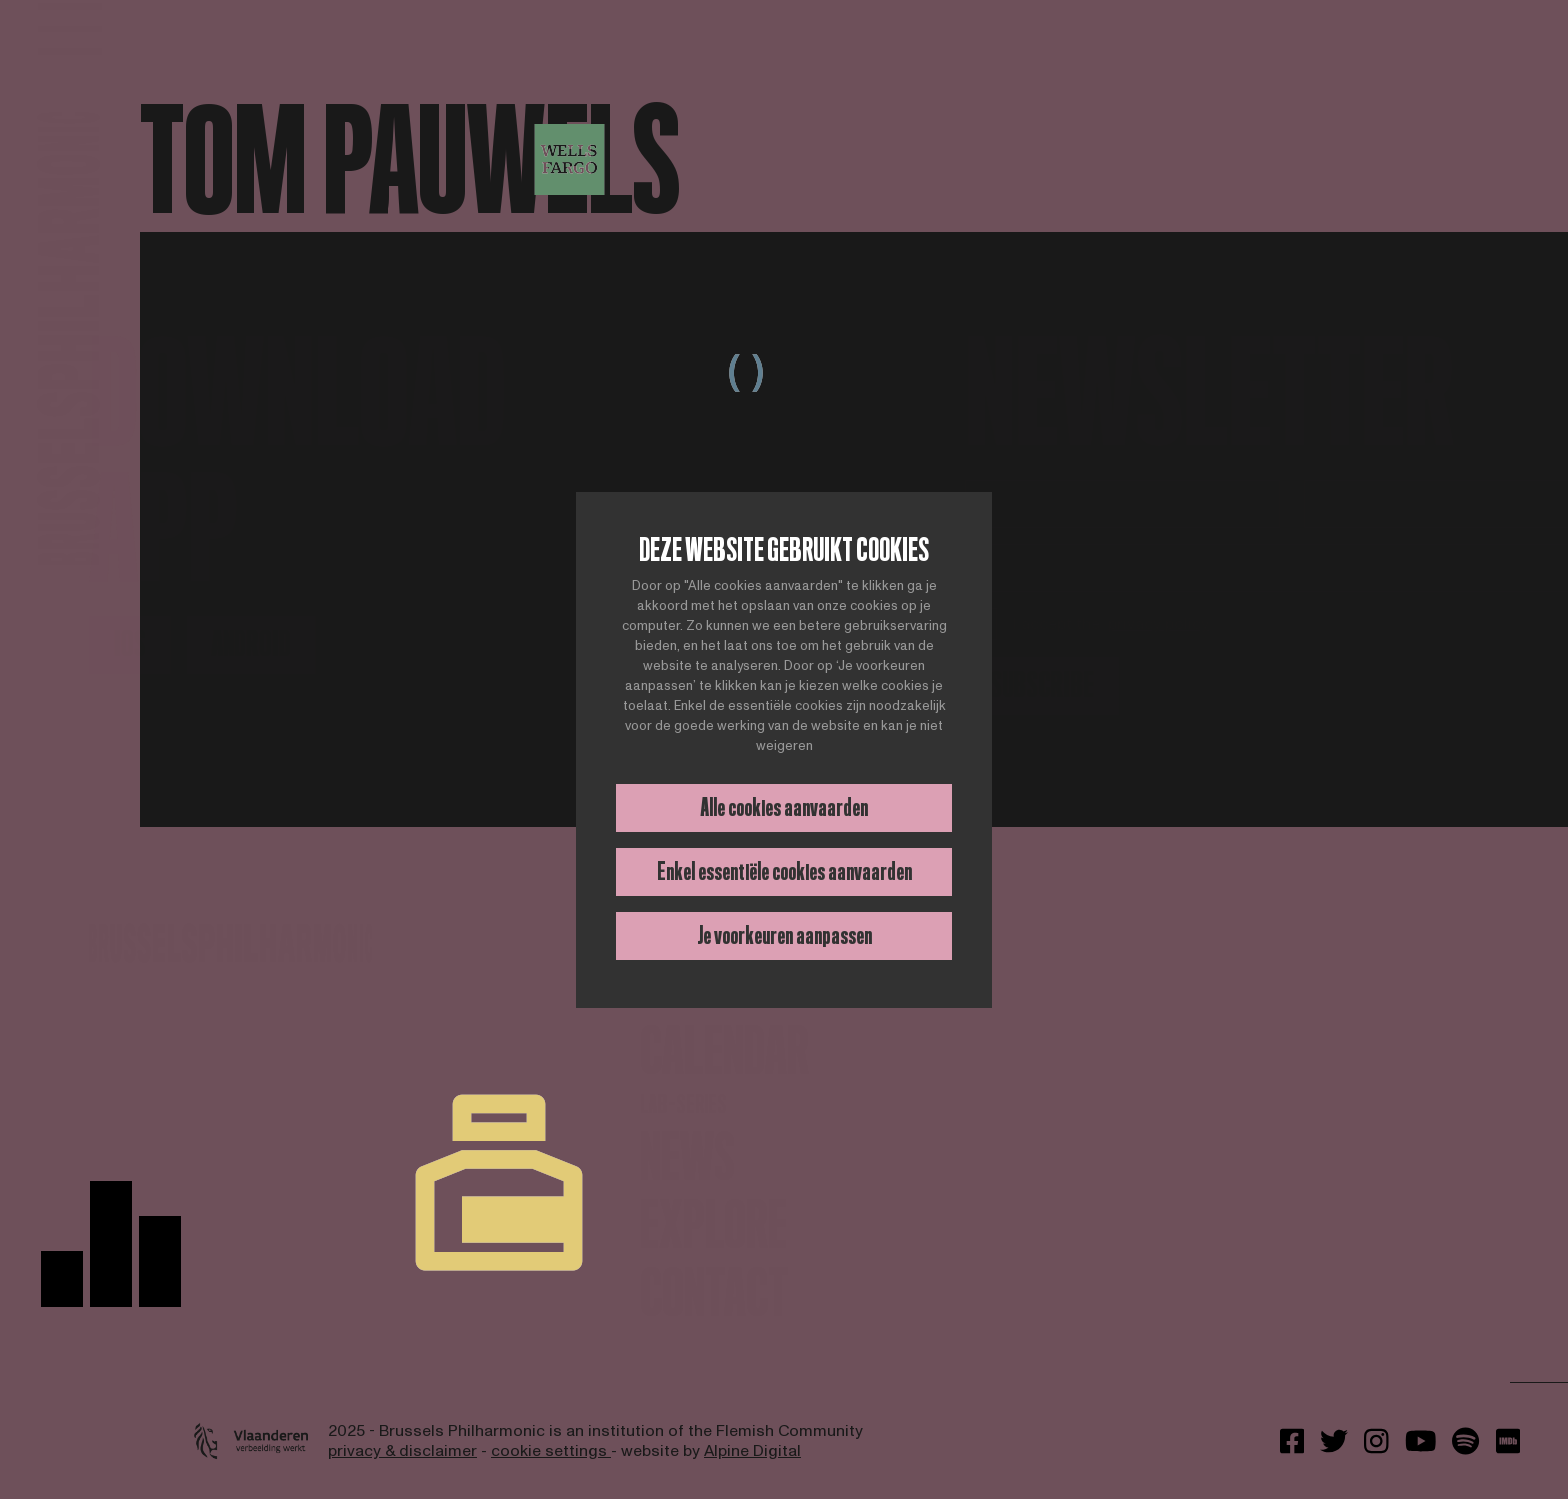  What do you see at coordinates (499, 1178) in the screenshot?
I see `access drawing or inking tools` at bounding box center [499, 1178].